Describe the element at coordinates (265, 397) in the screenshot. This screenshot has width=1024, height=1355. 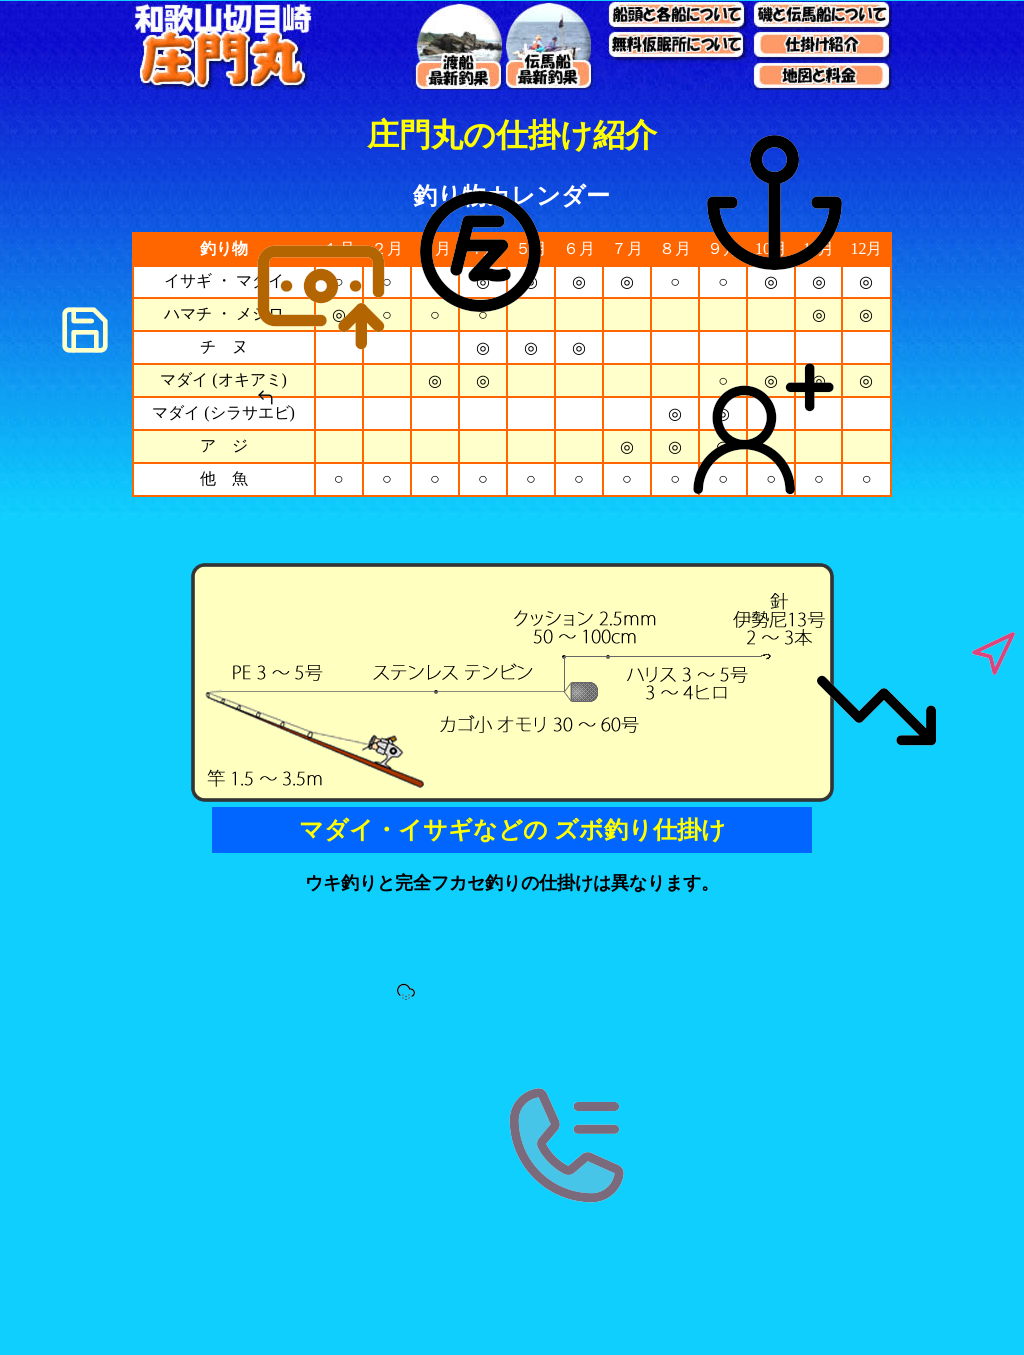
I see `go back to the previous screen` at that location.